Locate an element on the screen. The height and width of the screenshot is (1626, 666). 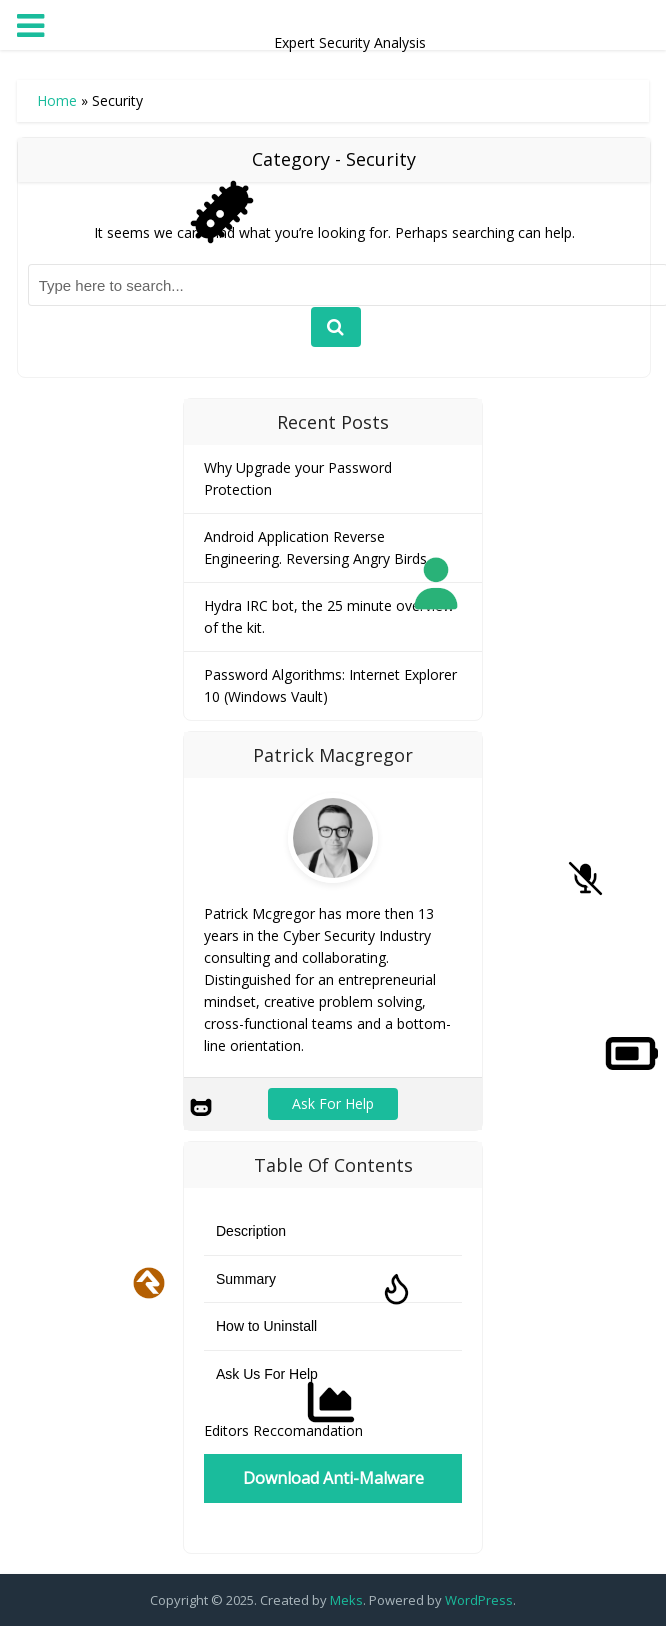
indicates microbiology or bacterial content is located at coordinates (222, 212).